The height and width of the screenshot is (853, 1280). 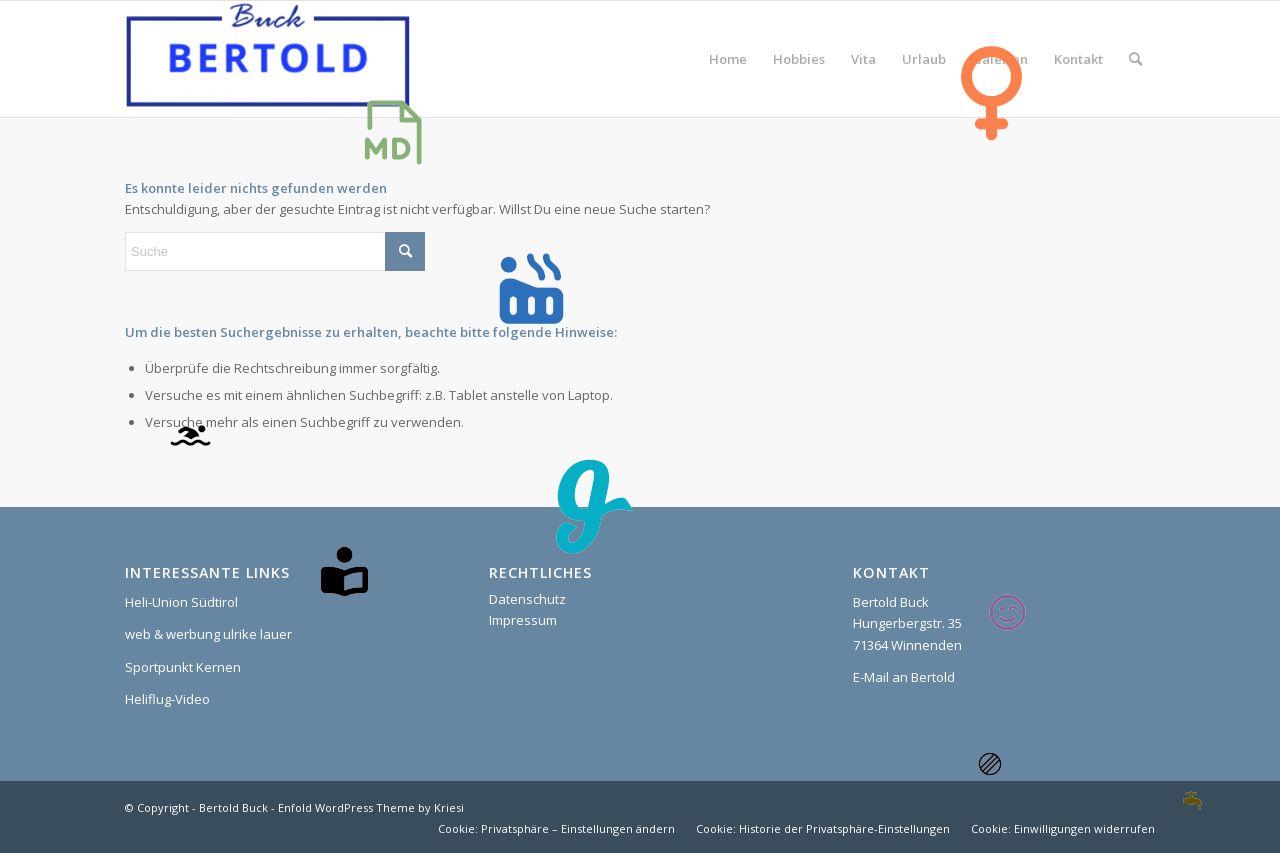 What do you see at coordinates (990, 764) in the screenshot?
I see `indicates restricted or prohibited action` at bounding box center [990, 764].